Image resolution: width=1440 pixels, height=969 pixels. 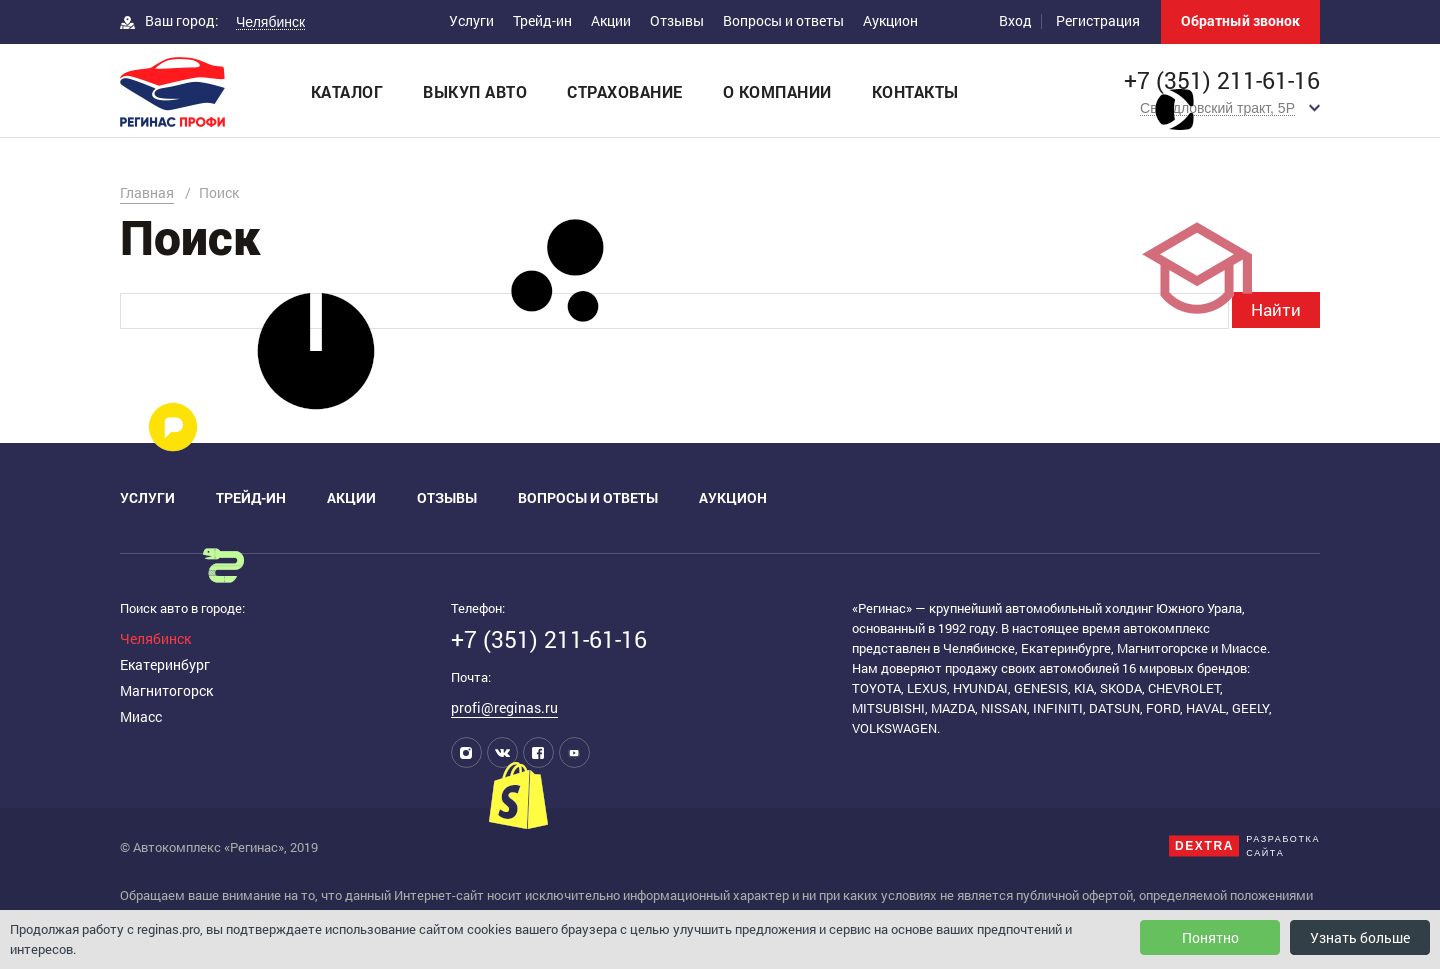 What do you see at coordinates (1197, 268) in the screenshot?
I see `access education or learning section` at bounding box center [1197, 268].